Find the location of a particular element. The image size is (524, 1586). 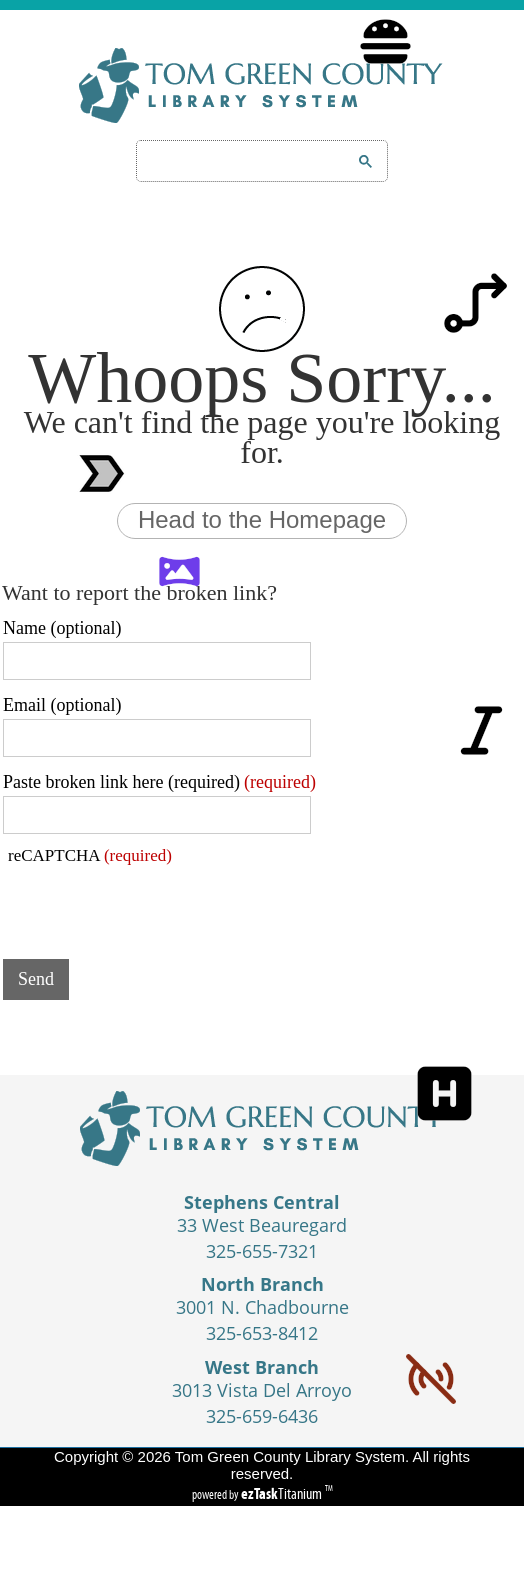

indicates a hospital or medical facility nearby is located at coordinates (444, 1093).